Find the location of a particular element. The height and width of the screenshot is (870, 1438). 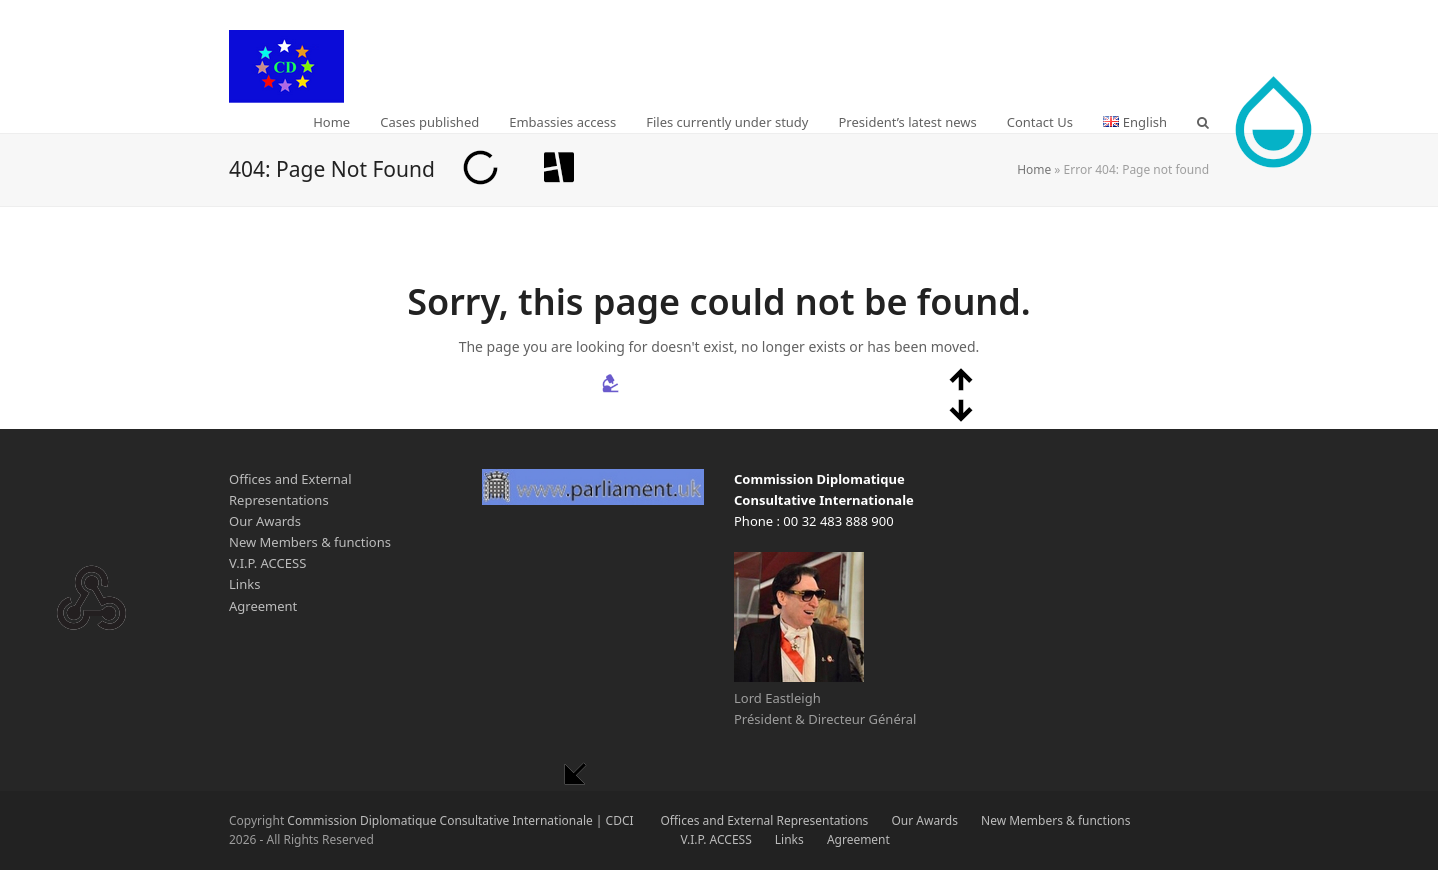

access laboratory or research features is located at coordinates (610, 383).